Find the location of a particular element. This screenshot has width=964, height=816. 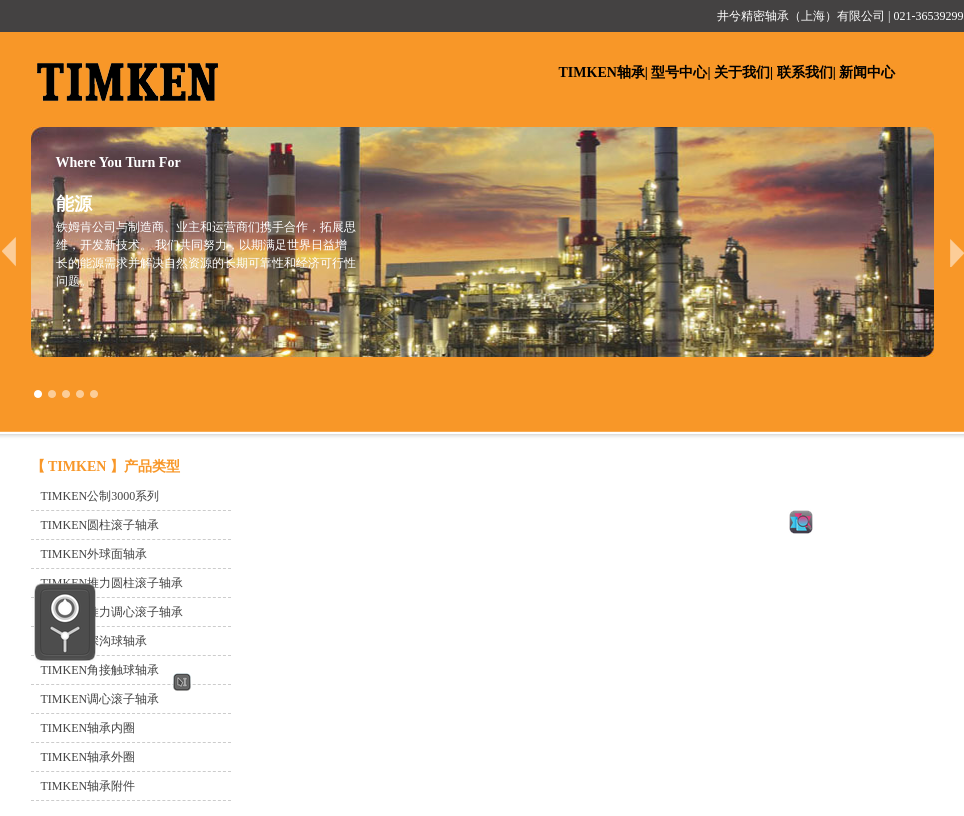

open cursor and pointer preferences is located at coordinates (182, 682).